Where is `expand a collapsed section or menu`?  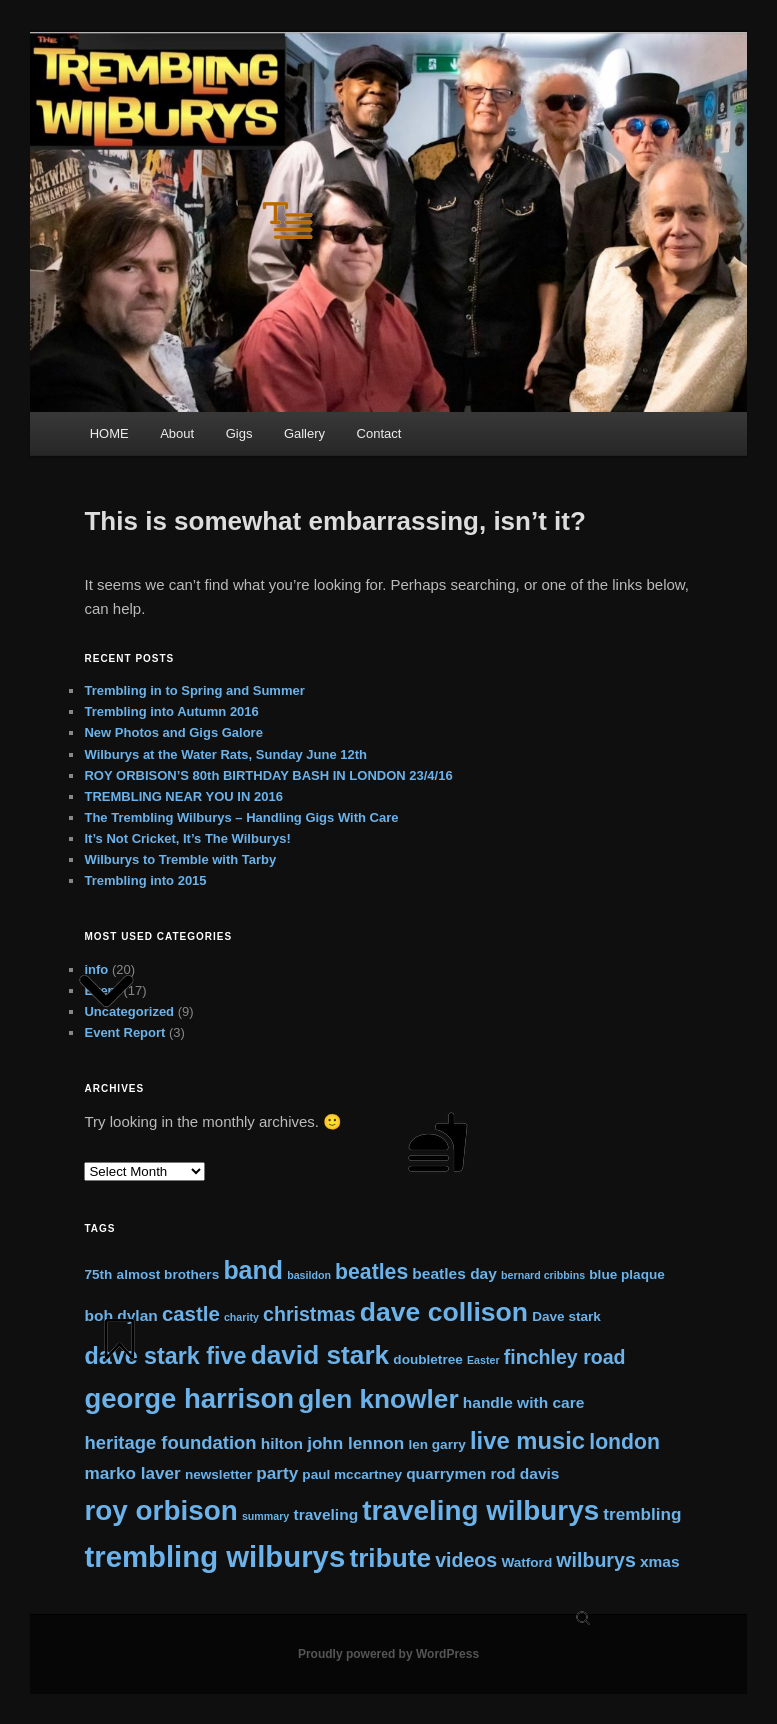
expand a collapsed section or menu is located at coordinates (106, 989).